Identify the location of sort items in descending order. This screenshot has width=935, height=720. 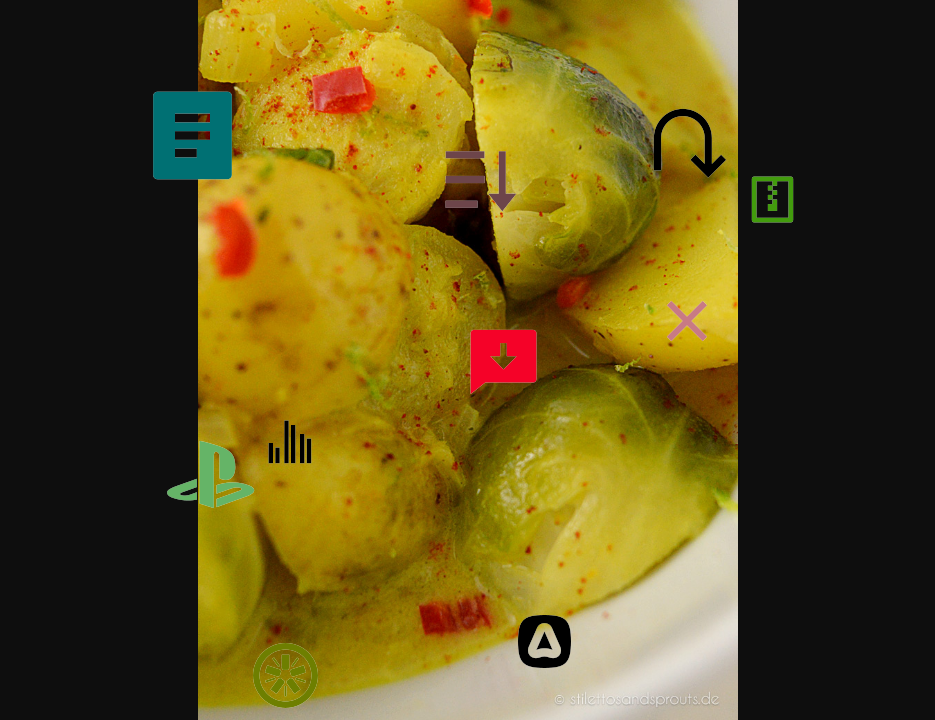
(477, 179).